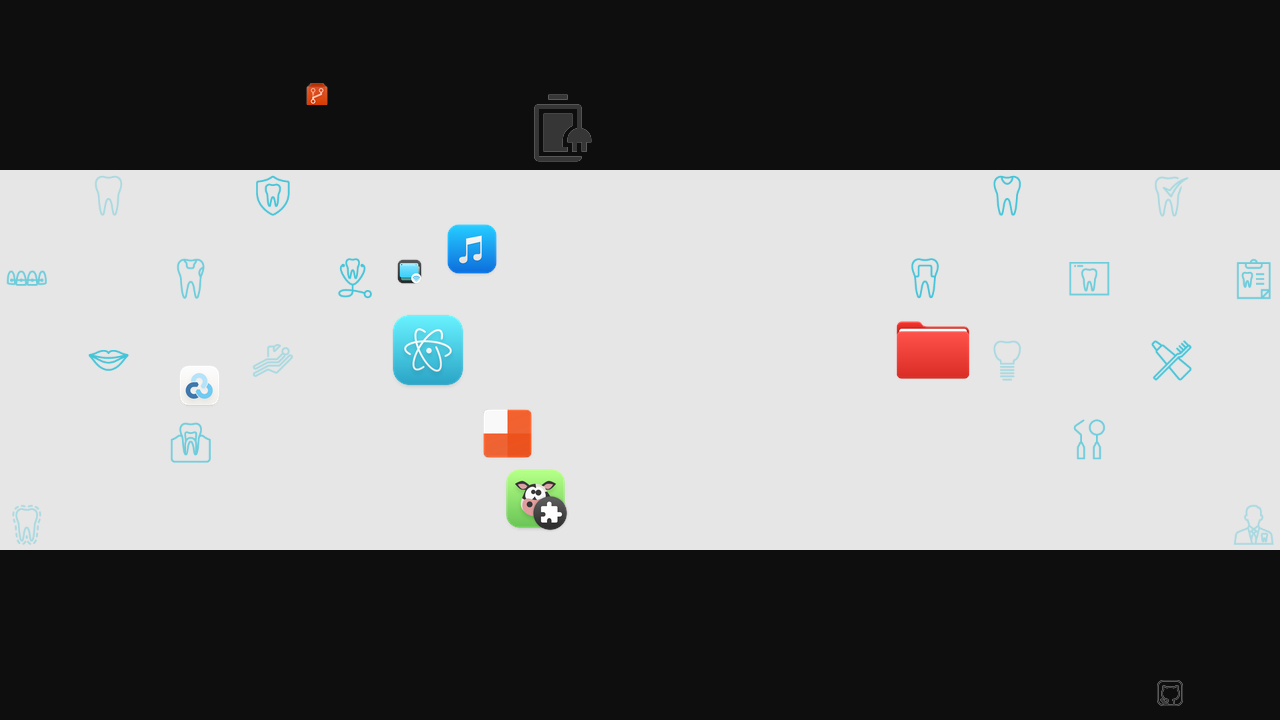  I want to click on view battery and power management settings, so click(558, 128).